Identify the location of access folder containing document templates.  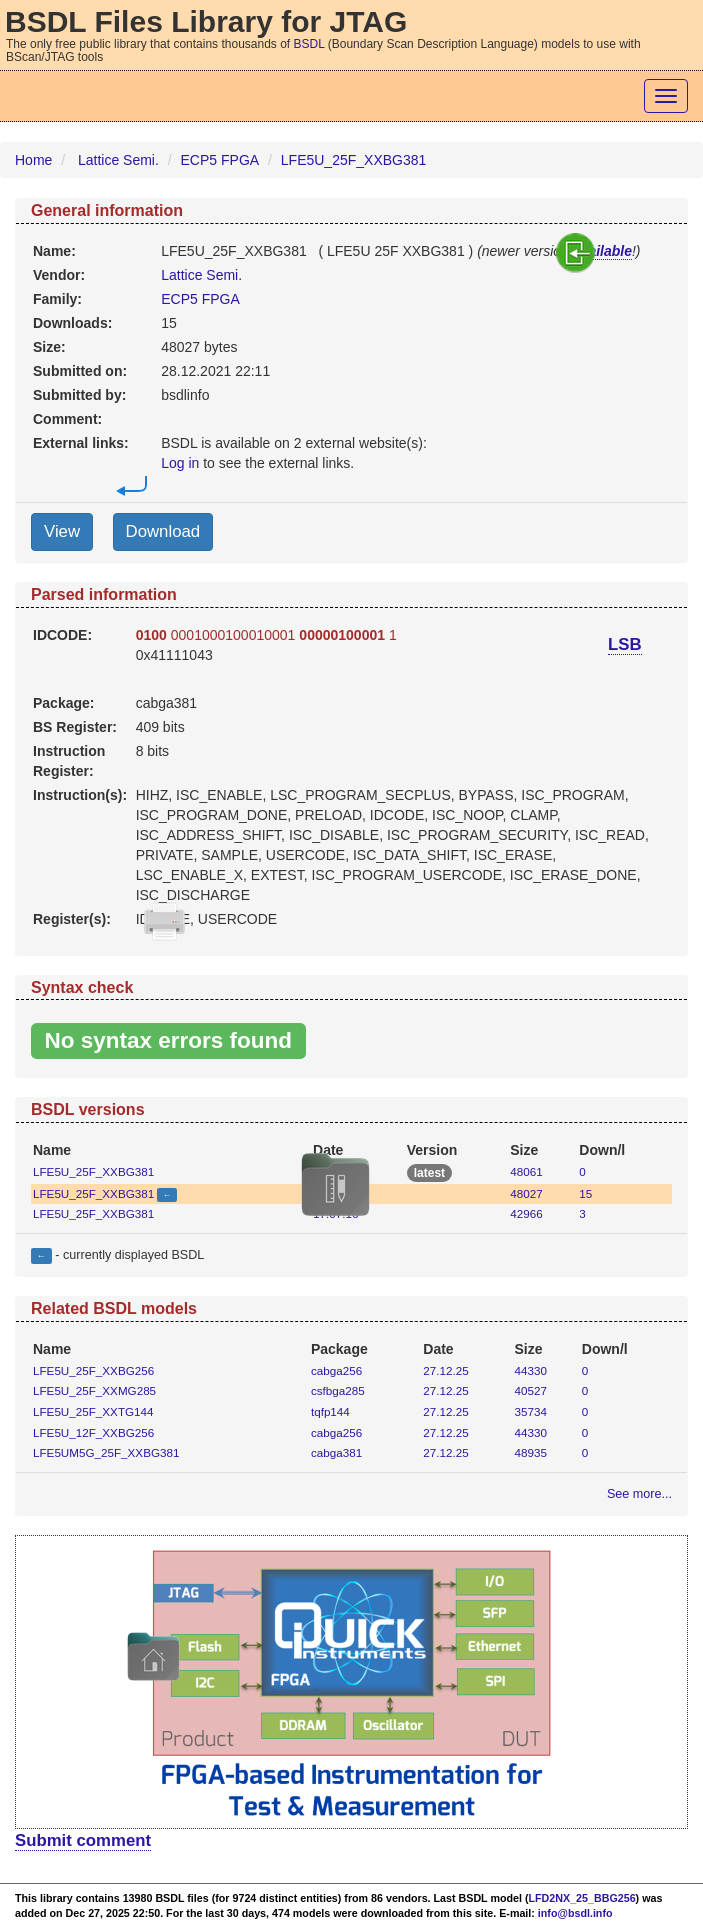
(335, 1184).